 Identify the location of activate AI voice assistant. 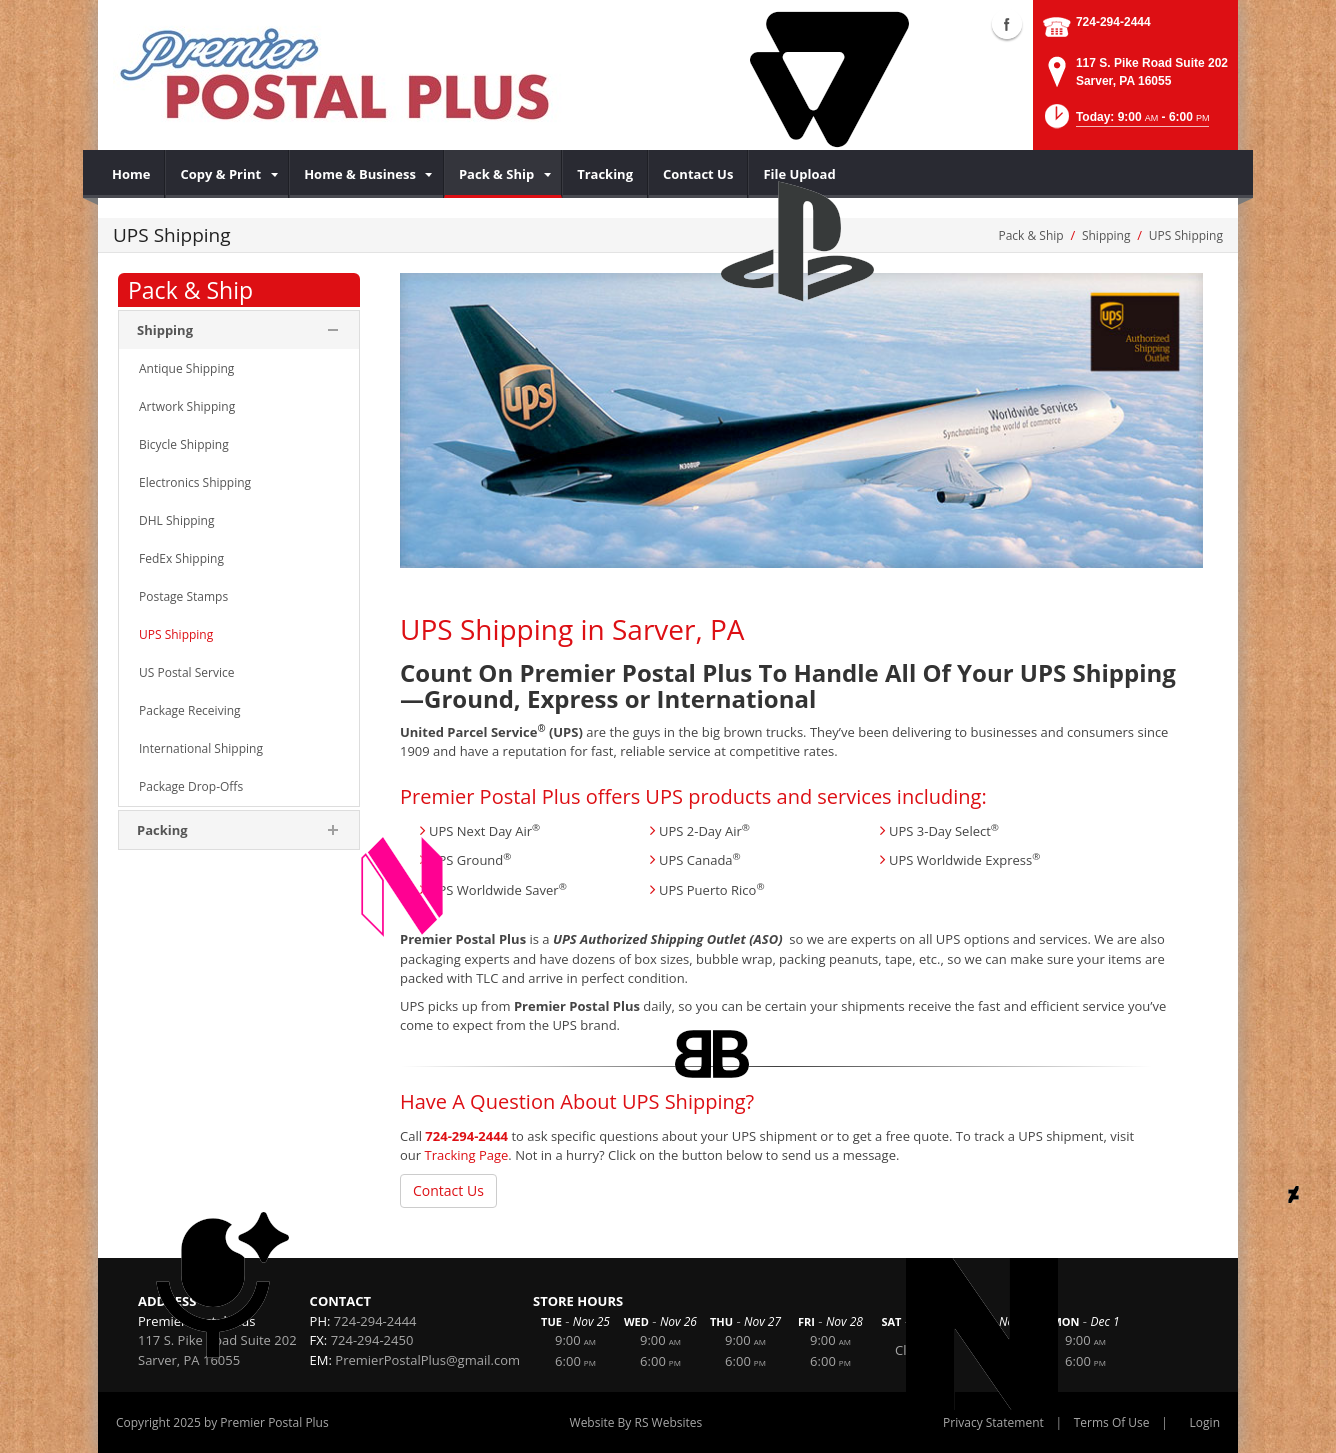
(213, 1288).